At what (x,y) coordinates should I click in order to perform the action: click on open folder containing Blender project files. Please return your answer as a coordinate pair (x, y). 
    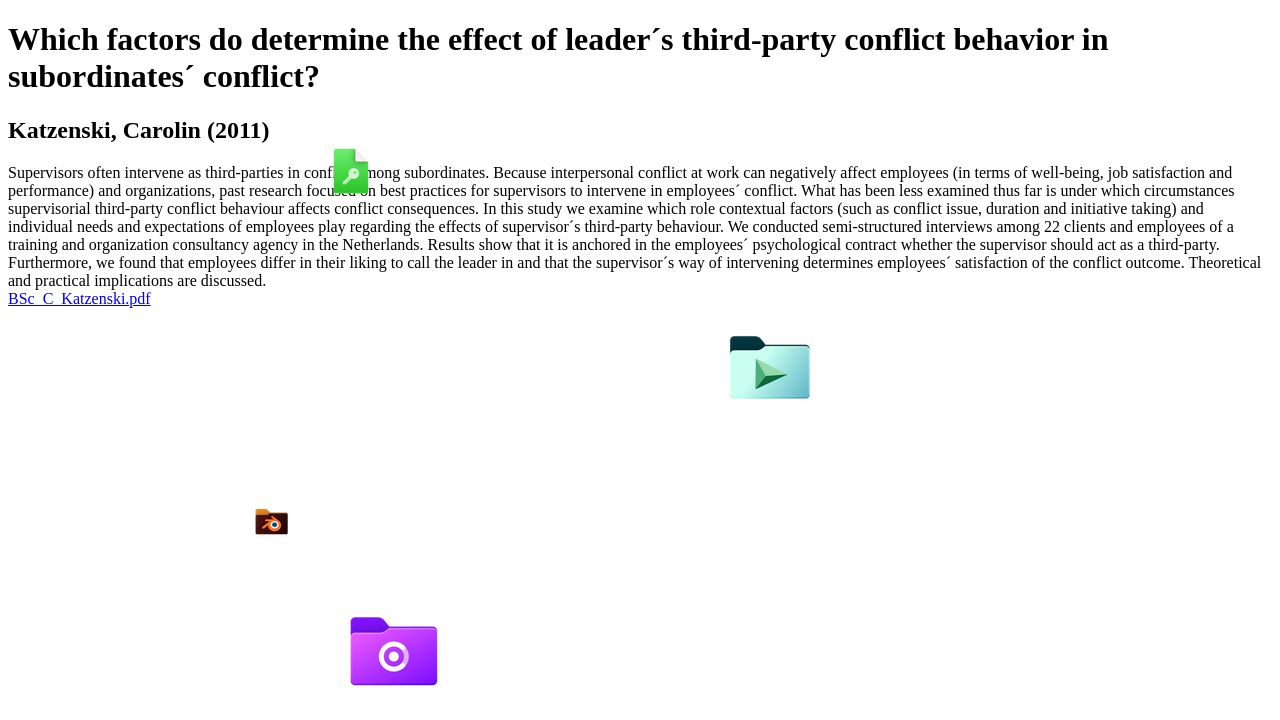
    Looking at the image, I should click on (271, 522).